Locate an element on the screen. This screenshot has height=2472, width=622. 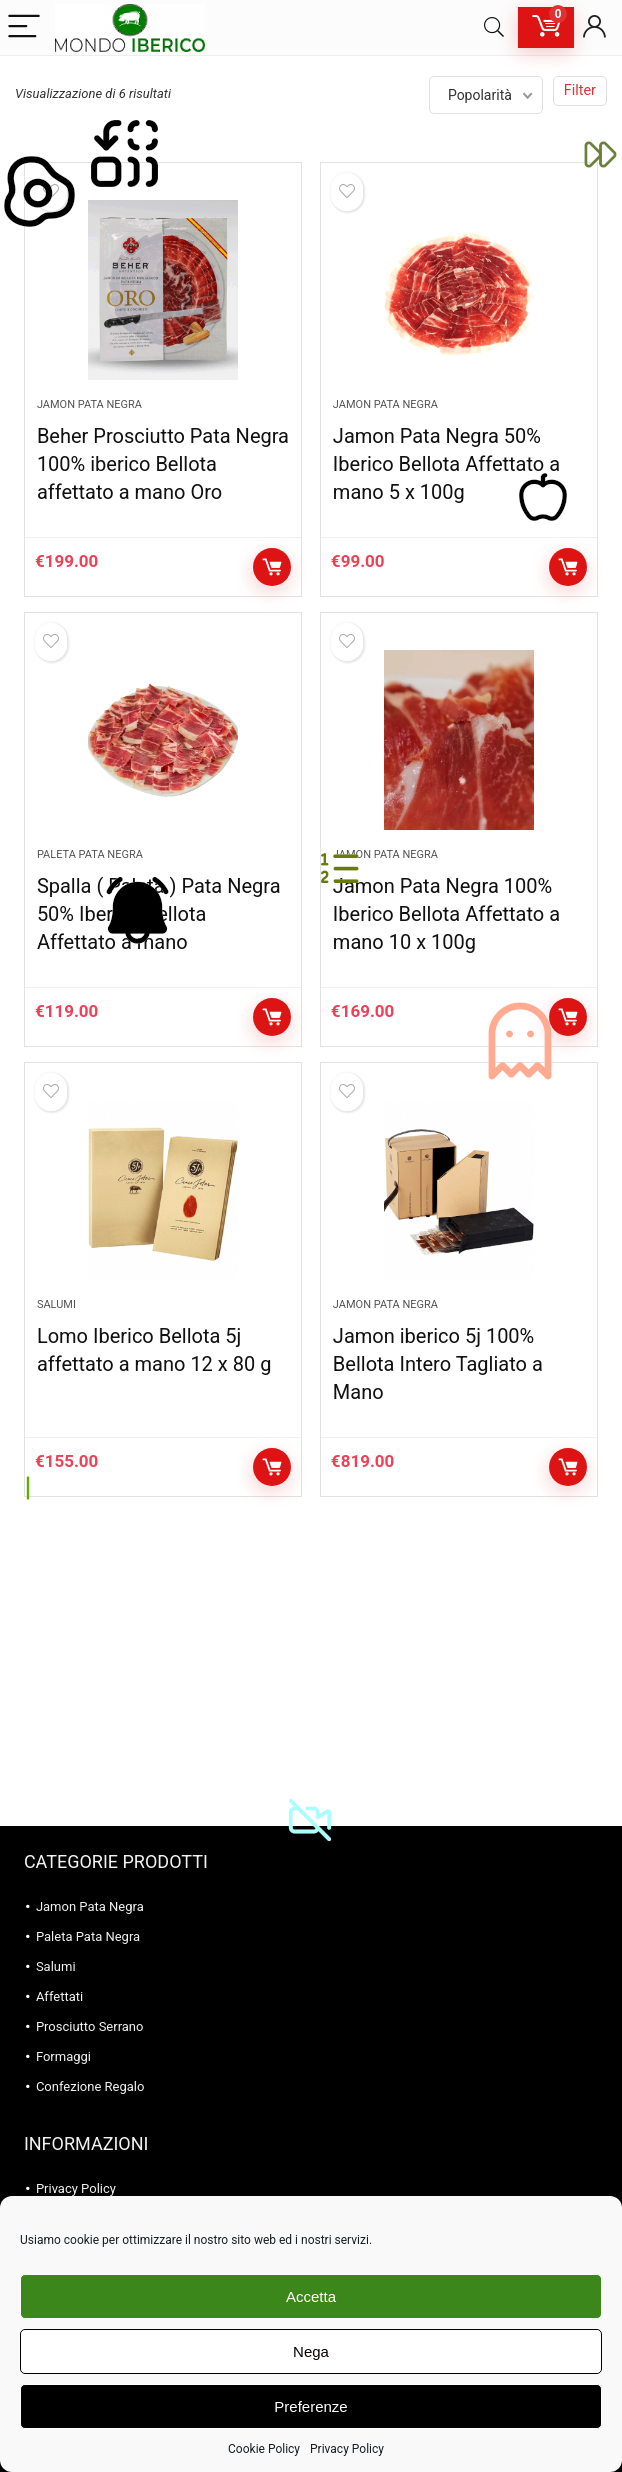
access health or nutrition tracking is located at coordinates (543, 497).